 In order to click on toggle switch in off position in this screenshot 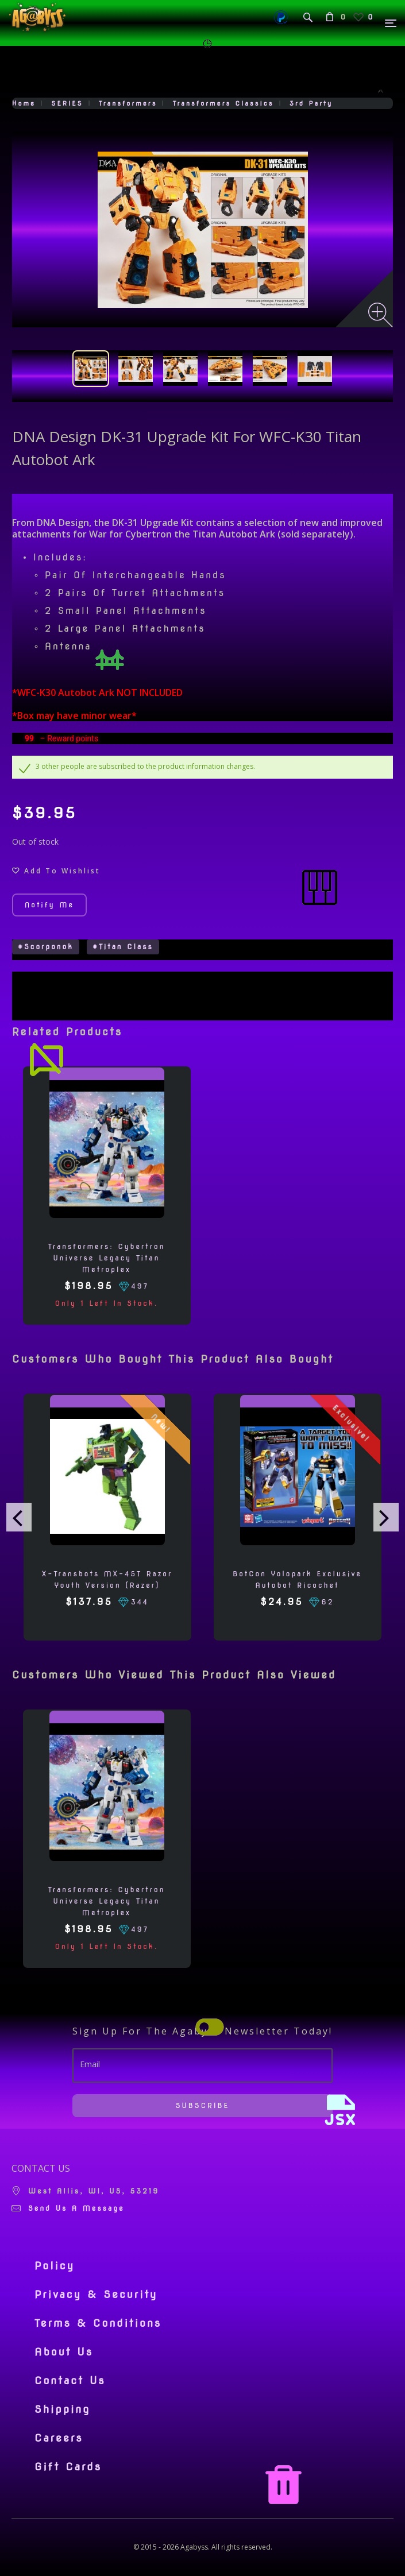, I will do `click(210, 2027)`.